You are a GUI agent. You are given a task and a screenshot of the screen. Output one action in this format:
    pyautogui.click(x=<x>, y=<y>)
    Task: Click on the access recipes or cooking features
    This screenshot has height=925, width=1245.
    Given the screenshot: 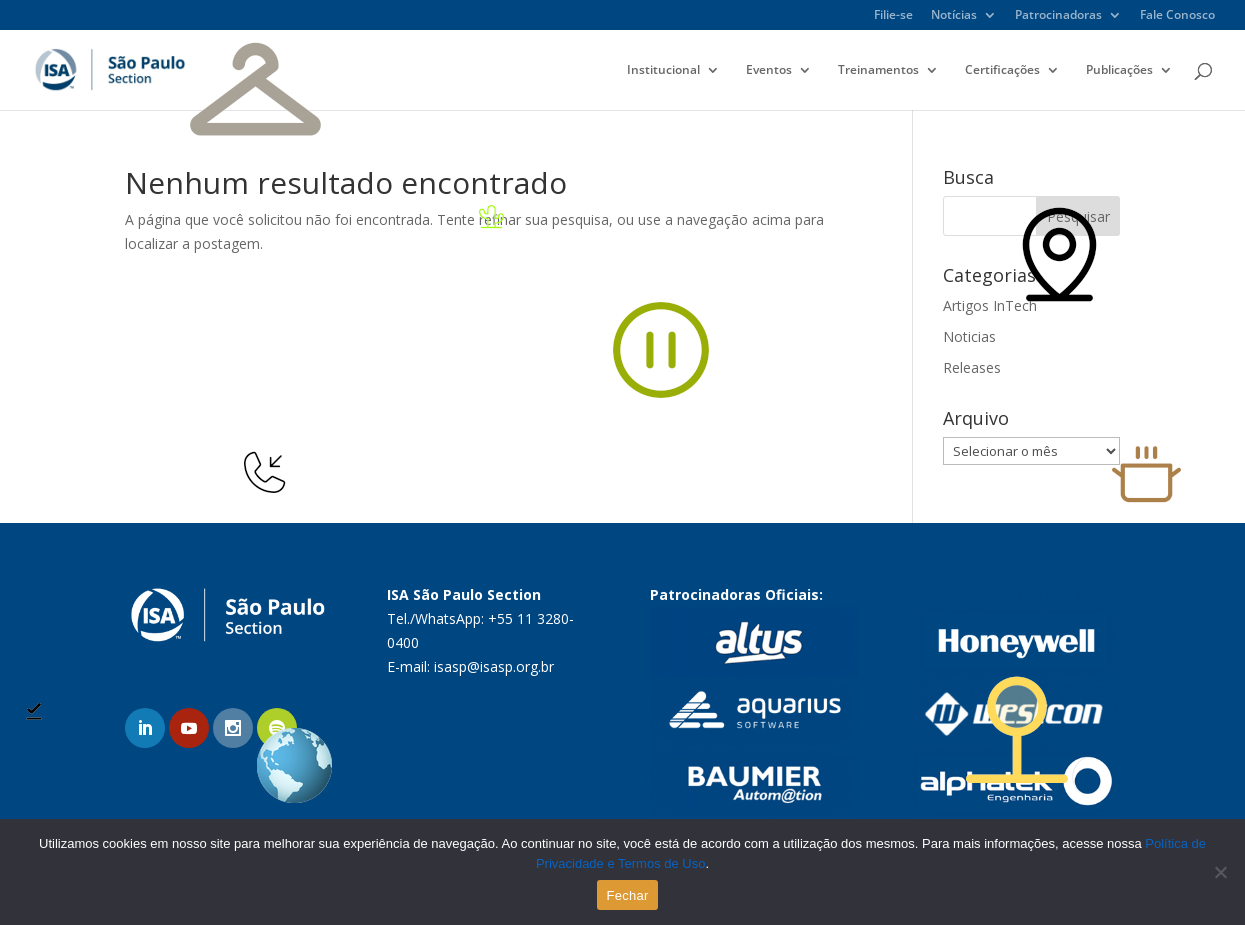 What is the action you would take?
    pyautogui.click(x=1146, y=478)
    